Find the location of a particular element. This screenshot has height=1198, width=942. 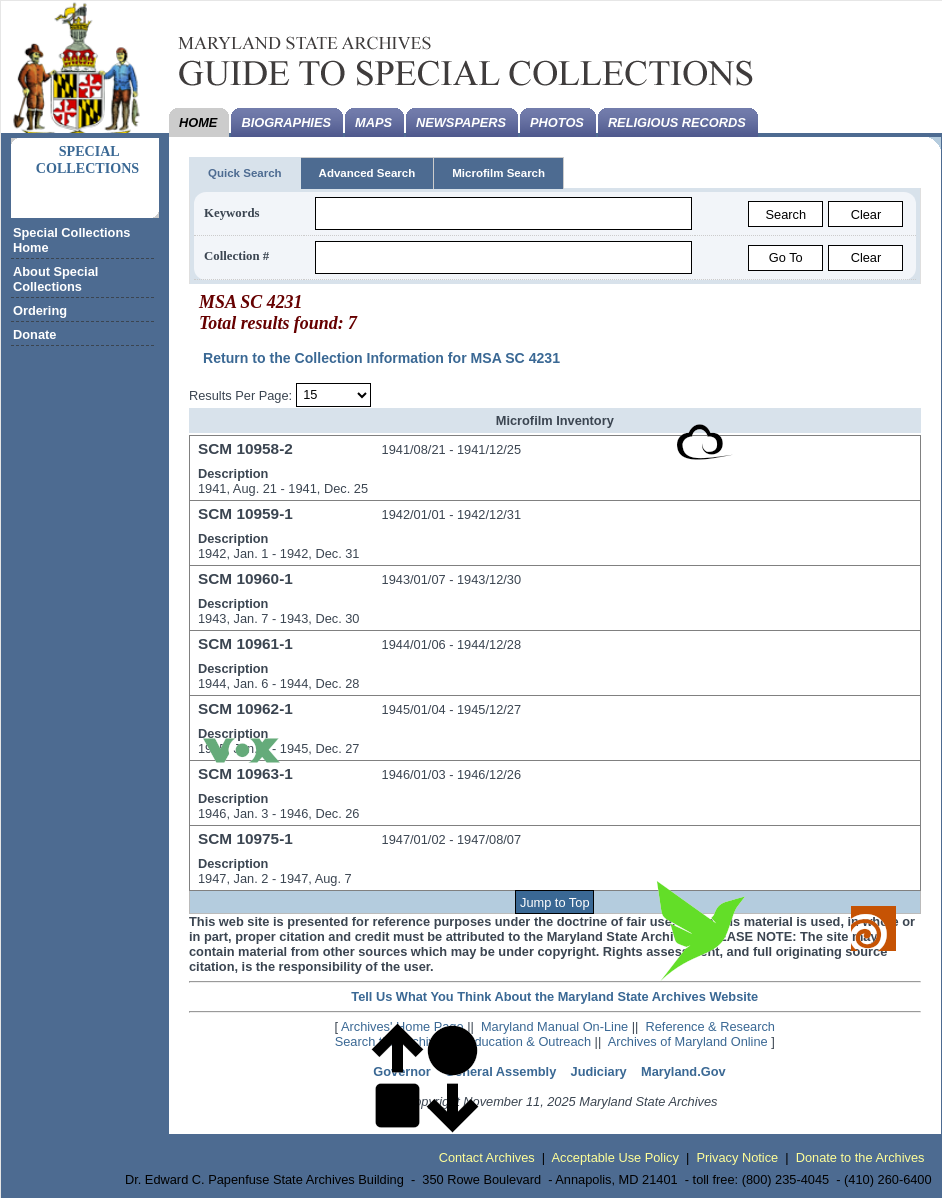

ethers.js library branding or documentation link is located at coordinates (705, 442).